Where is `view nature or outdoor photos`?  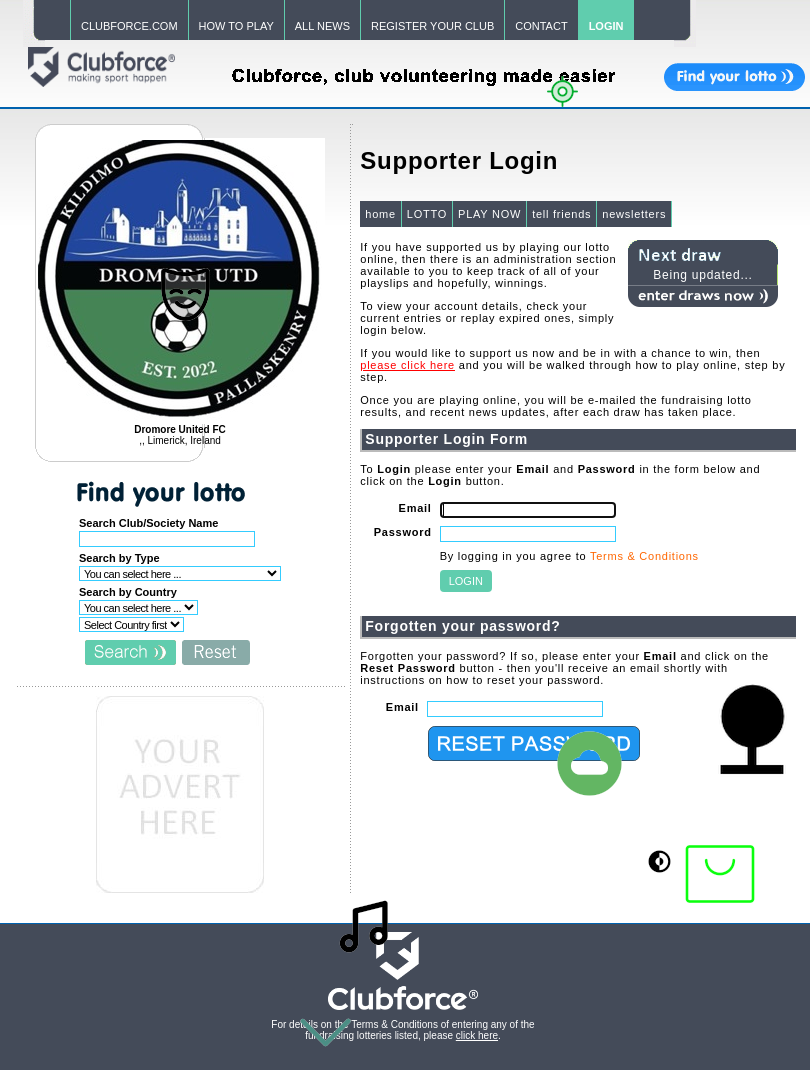
view nature or outdoor photos is located at coordinates (752, 729).